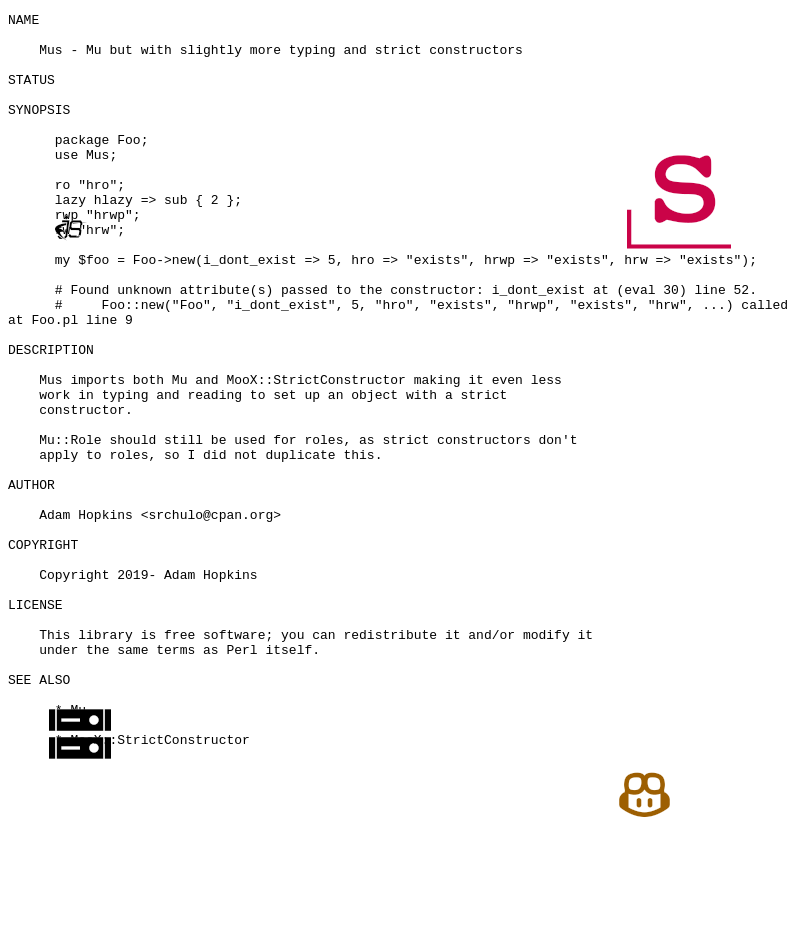 The width and height of the screenshot is (798, 926). What do you see at coordinates (679, 202) in the screenshot?
I see `slackware linux distribution logo` at bounding box center [679, 202].